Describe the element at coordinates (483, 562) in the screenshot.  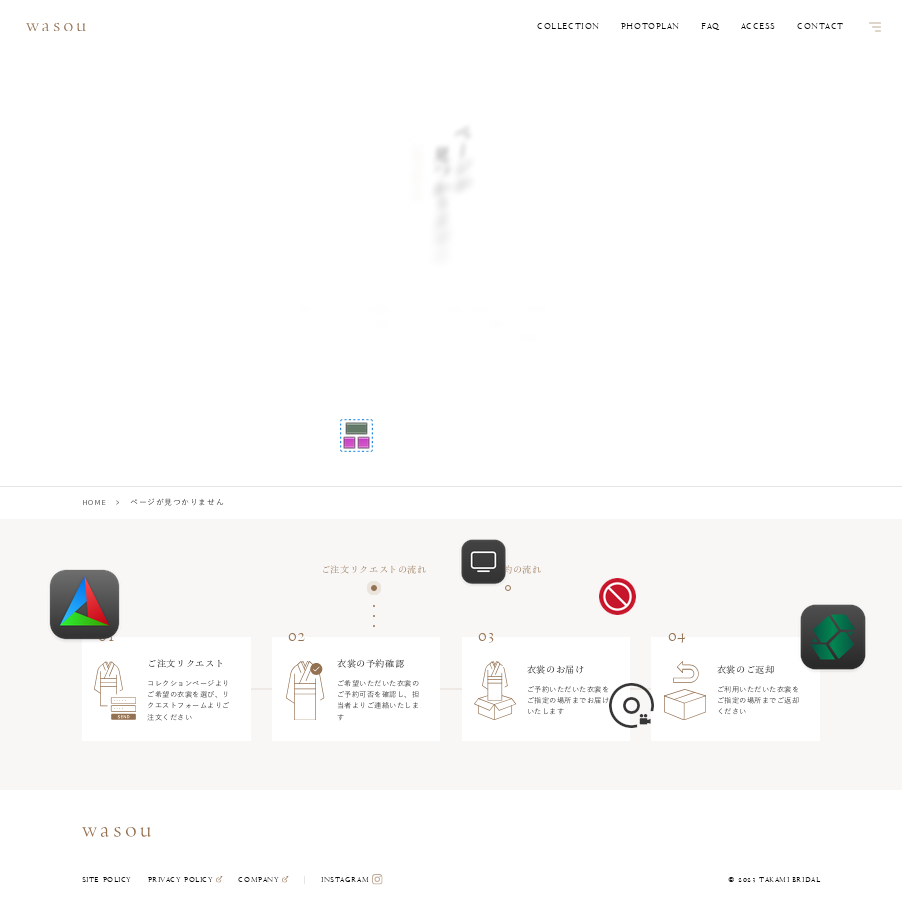
I see `open display preferences` at that location.